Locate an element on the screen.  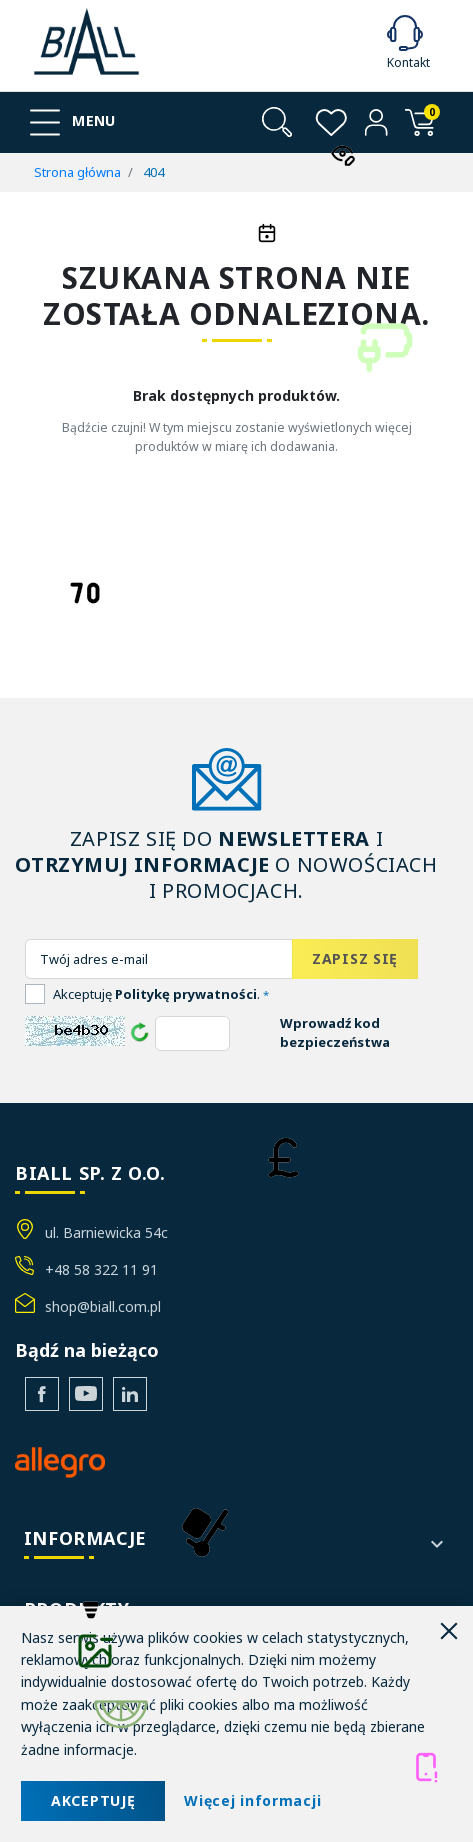
indicates citrus or fruit-related content is located at coordinates (121, 1710).